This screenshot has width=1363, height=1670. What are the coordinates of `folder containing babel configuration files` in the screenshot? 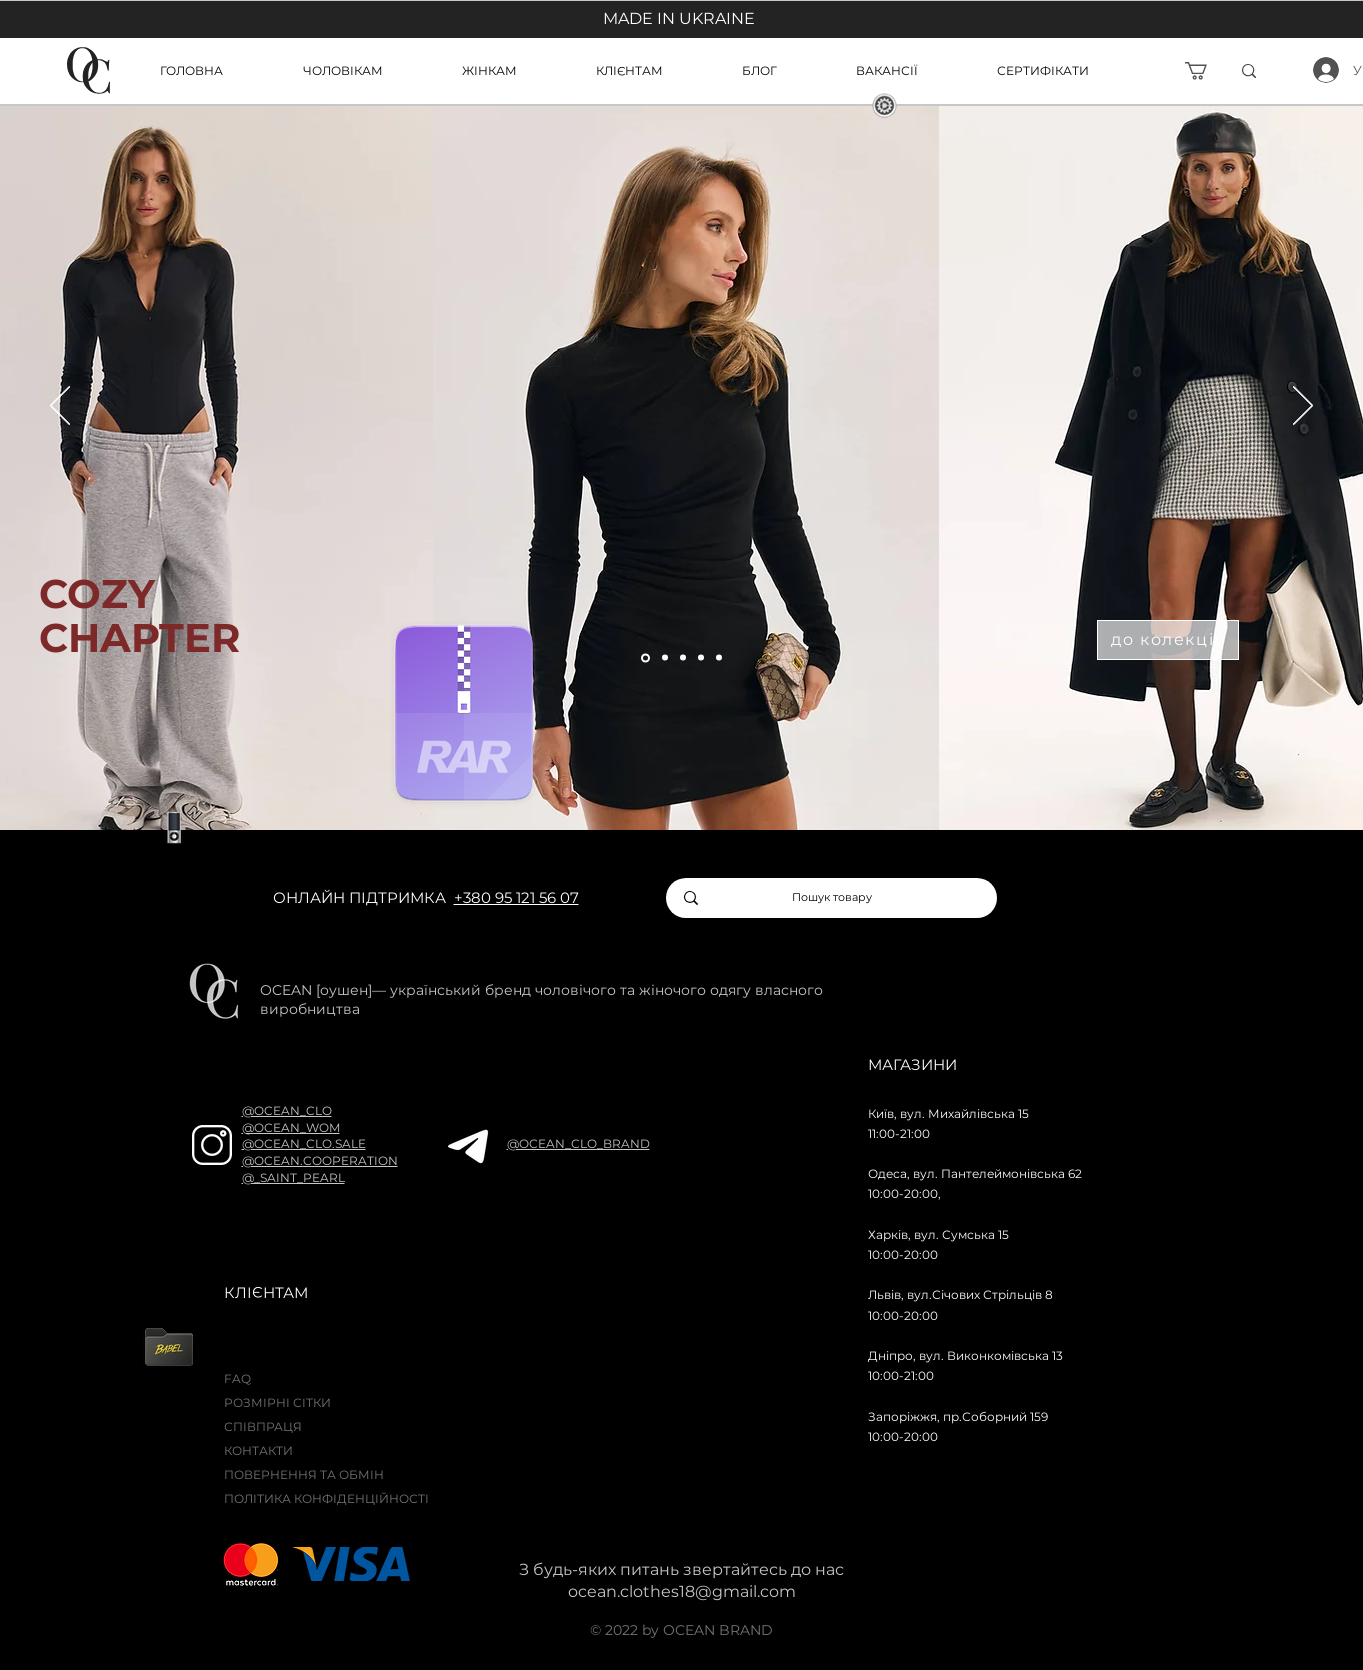 It's located at (169, 1348).